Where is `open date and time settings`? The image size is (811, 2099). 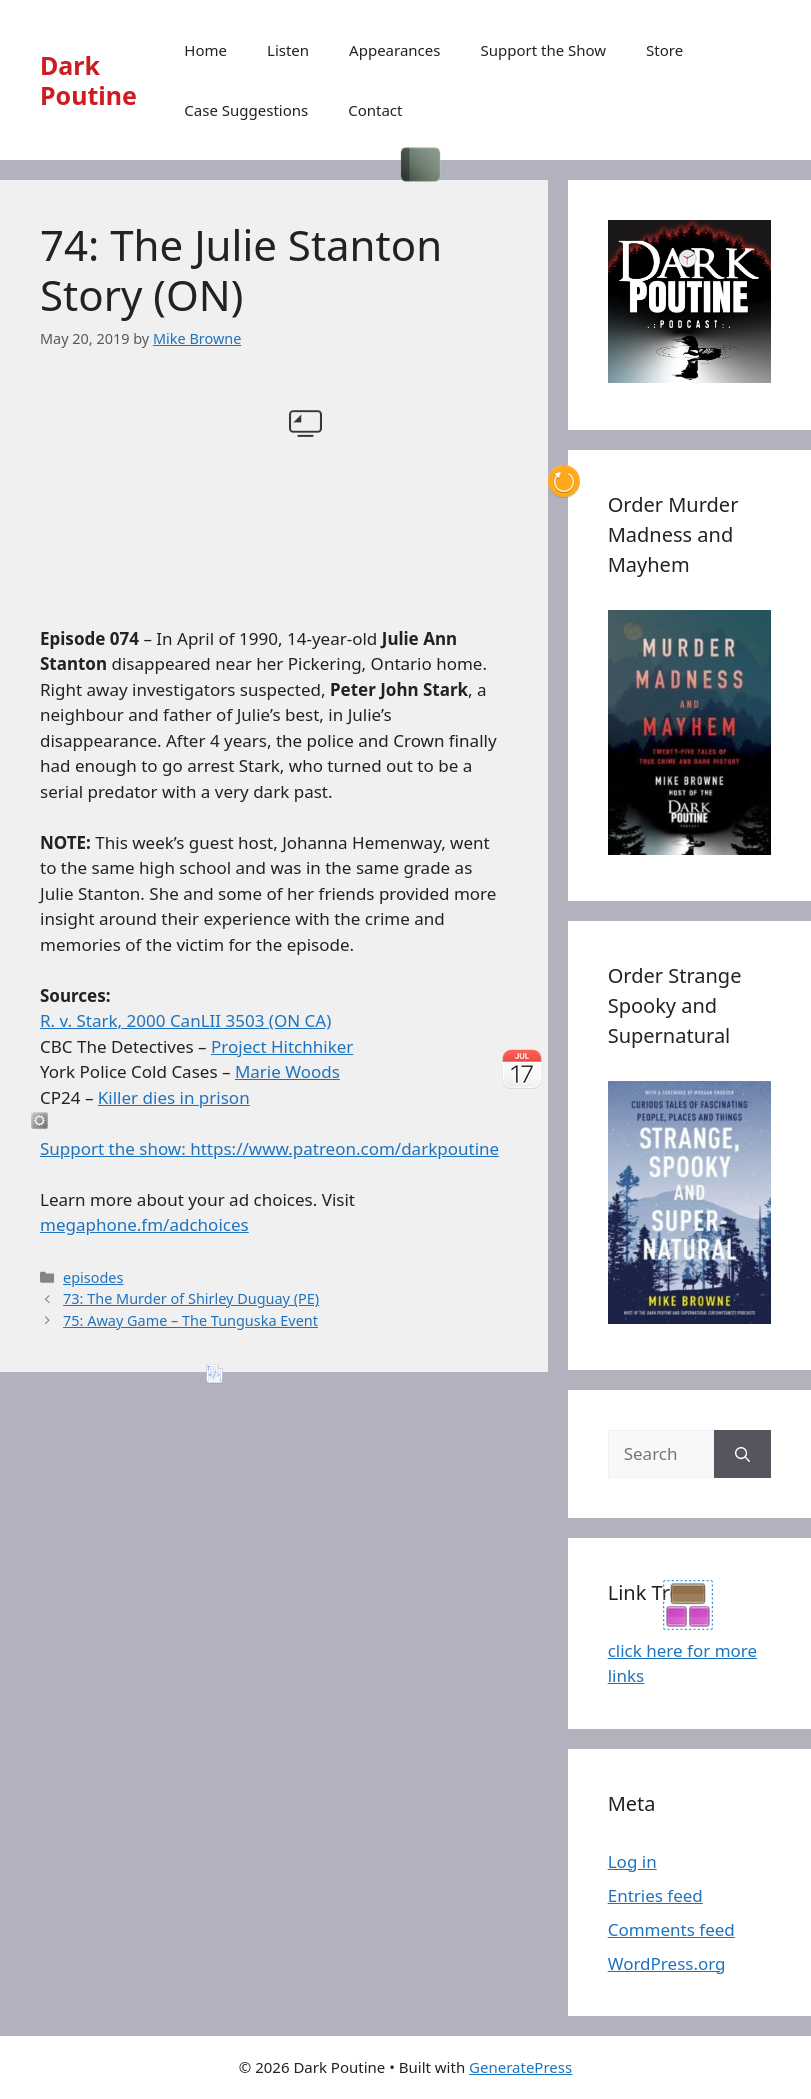 open date and time settings is located at coordinates (687, 258).